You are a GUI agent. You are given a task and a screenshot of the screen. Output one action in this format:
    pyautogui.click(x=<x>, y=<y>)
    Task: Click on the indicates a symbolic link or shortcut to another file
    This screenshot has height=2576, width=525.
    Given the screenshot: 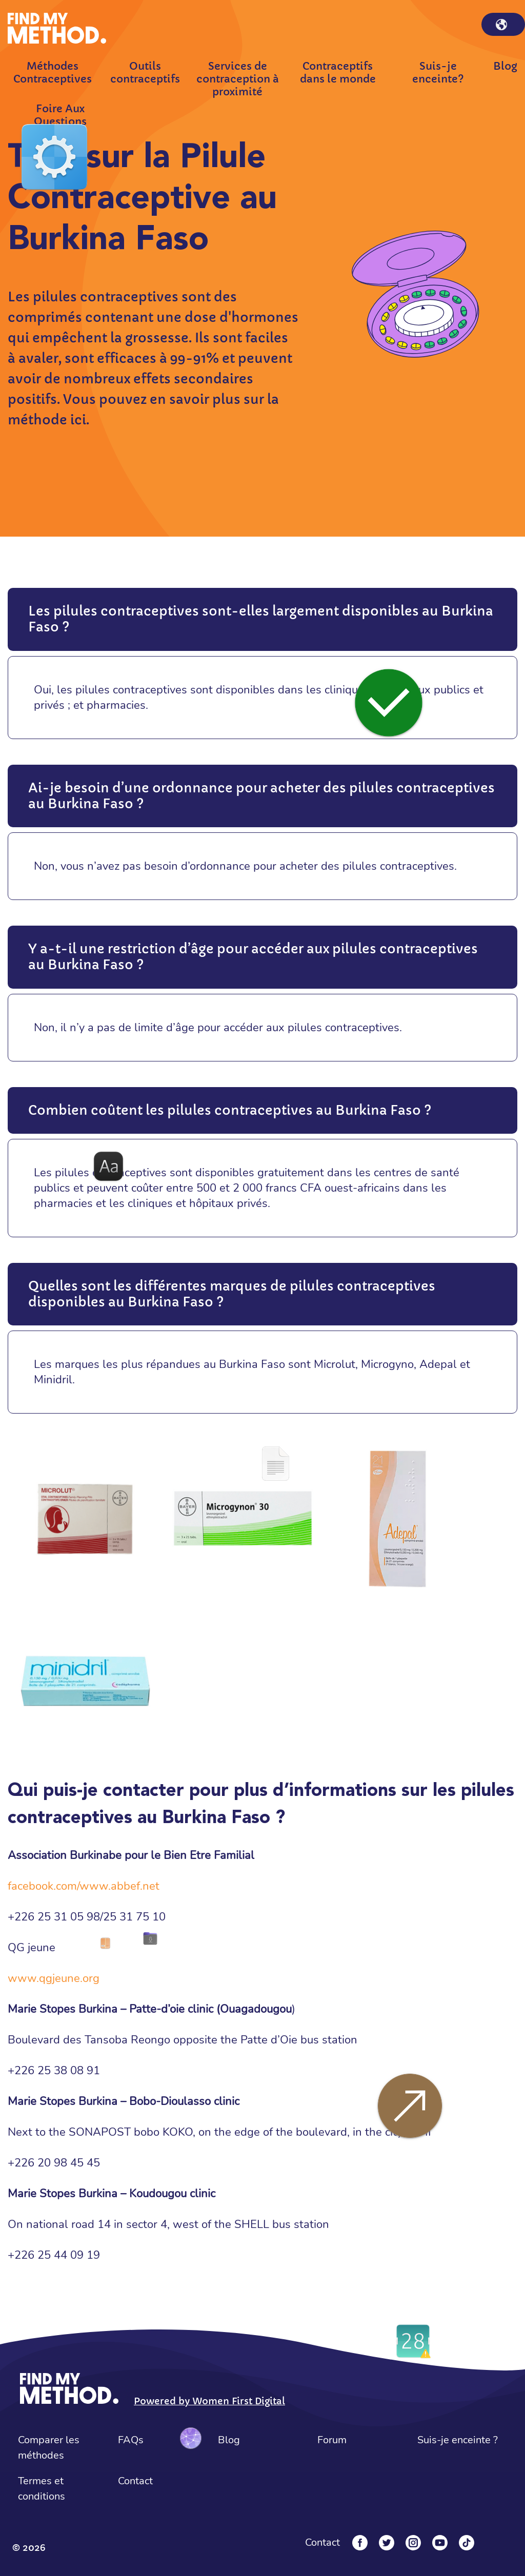 What is the action you would take?
    pyautogui.click(x=410, y=2105)
    